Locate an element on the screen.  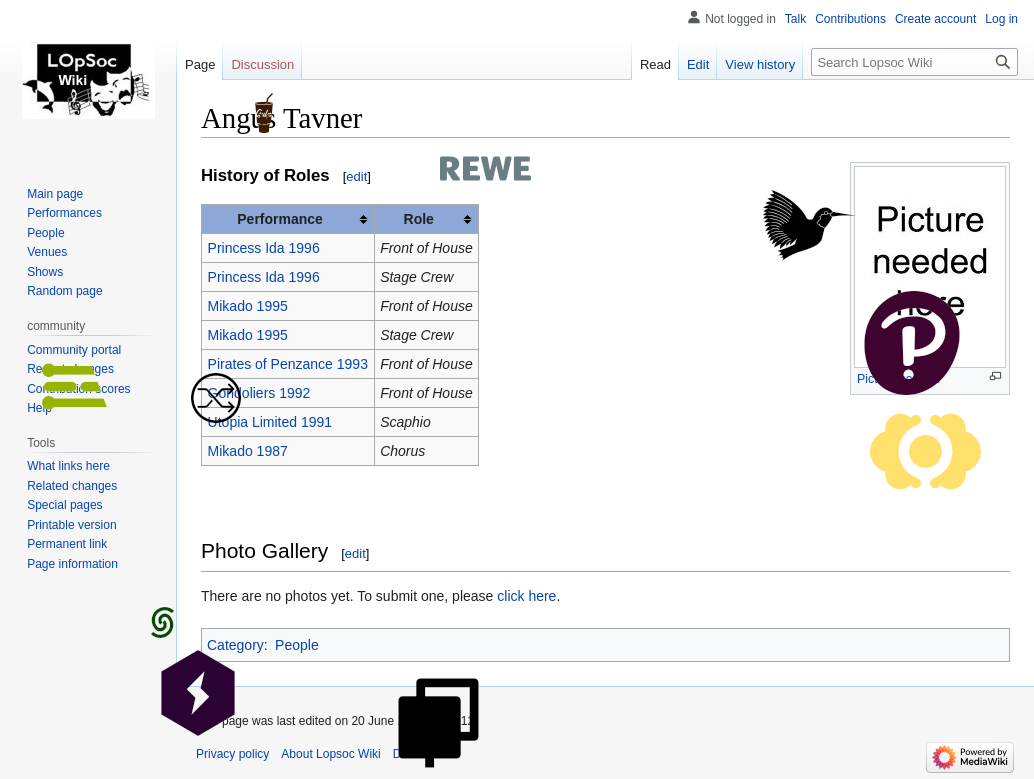
open Edge Impulse platform is located at coordinates (74, 386).